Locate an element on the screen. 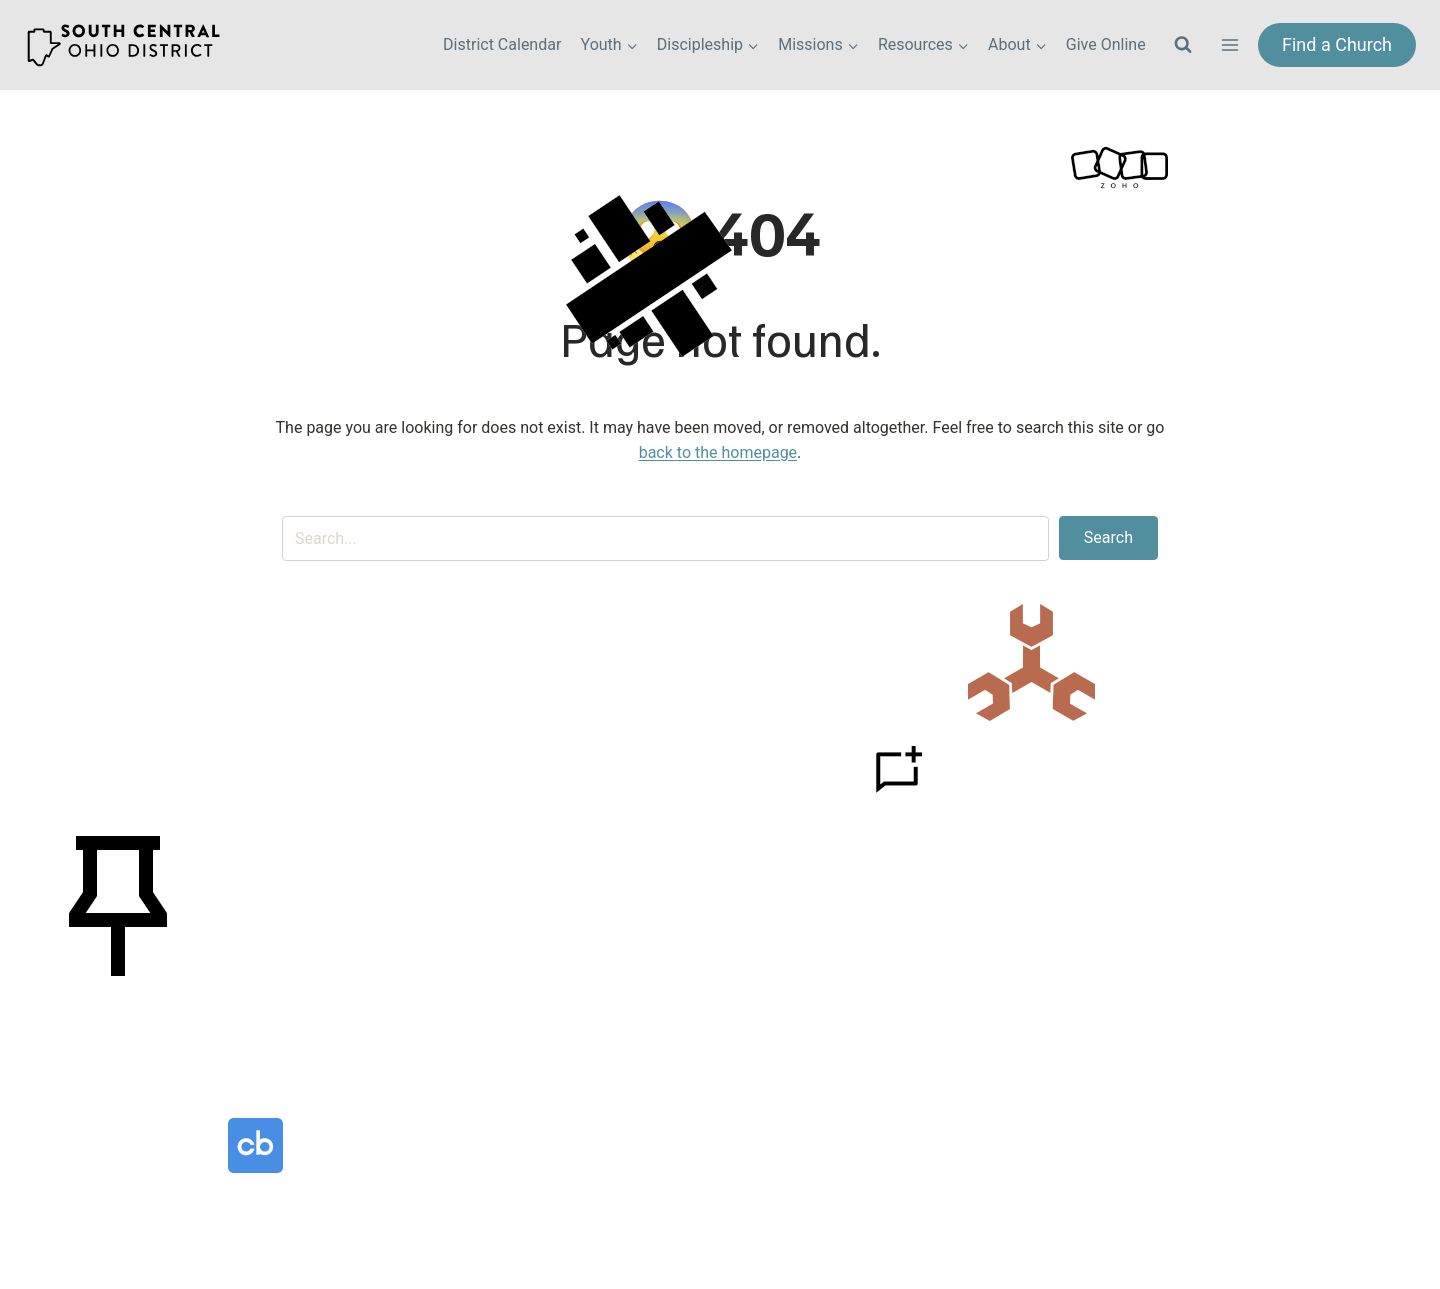  open zoho app or service is located at coordinates (1119, 167).